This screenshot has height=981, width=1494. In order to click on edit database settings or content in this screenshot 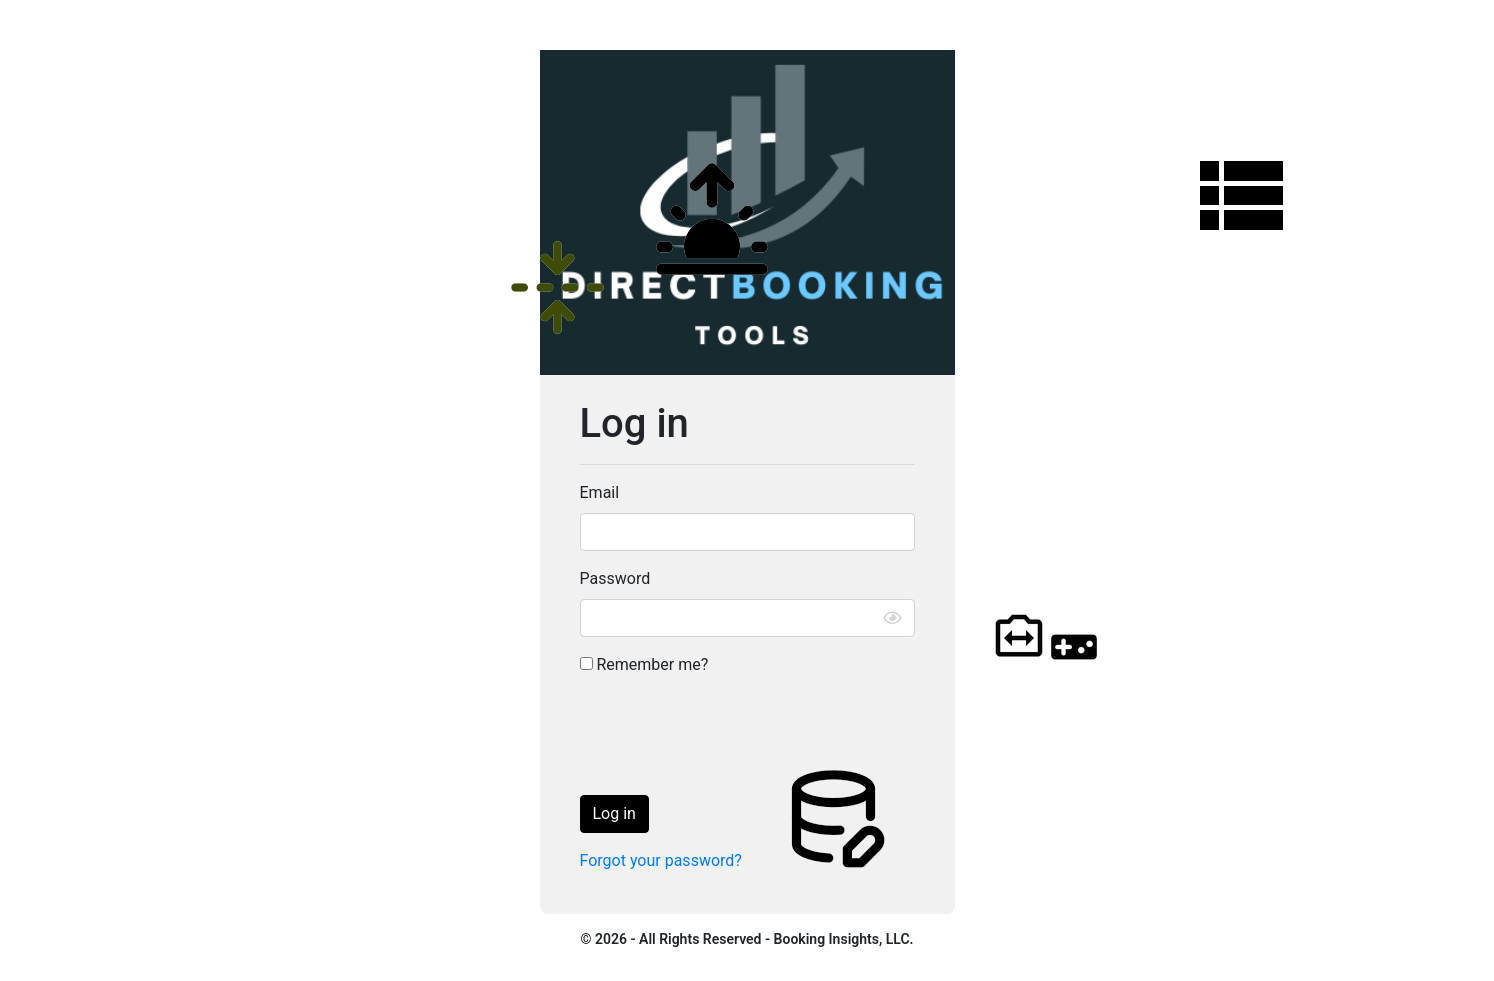, I will do `click(833, 816)`.